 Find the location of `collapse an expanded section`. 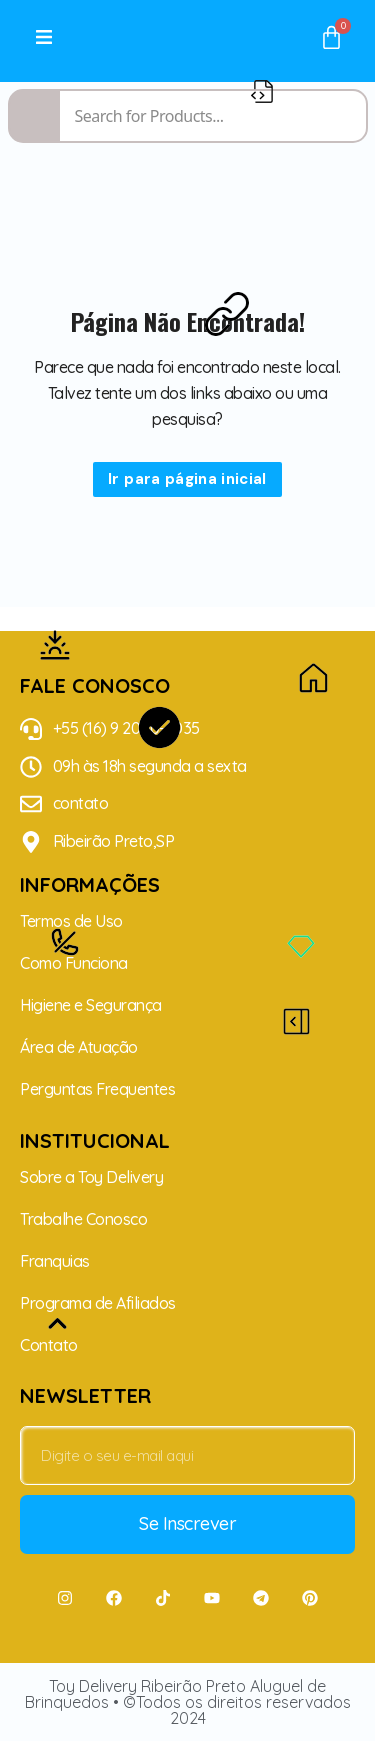

collapse an expanded section is located at coordinates (57, 1322).